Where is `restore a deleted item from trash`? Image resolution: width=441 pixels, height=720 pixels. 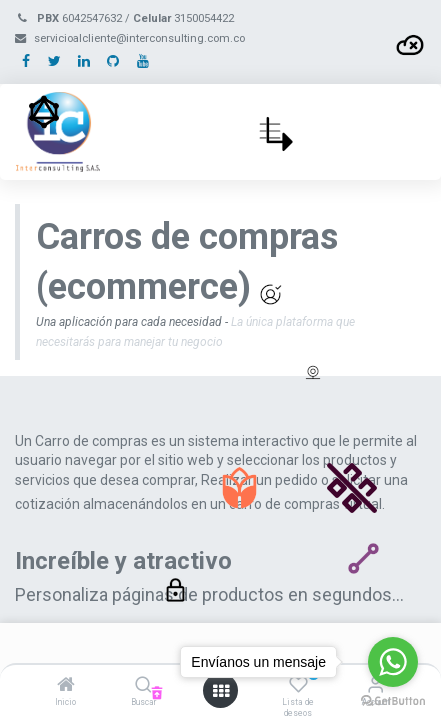
restore a deleted item from trash is located at coordinates (157, 693).